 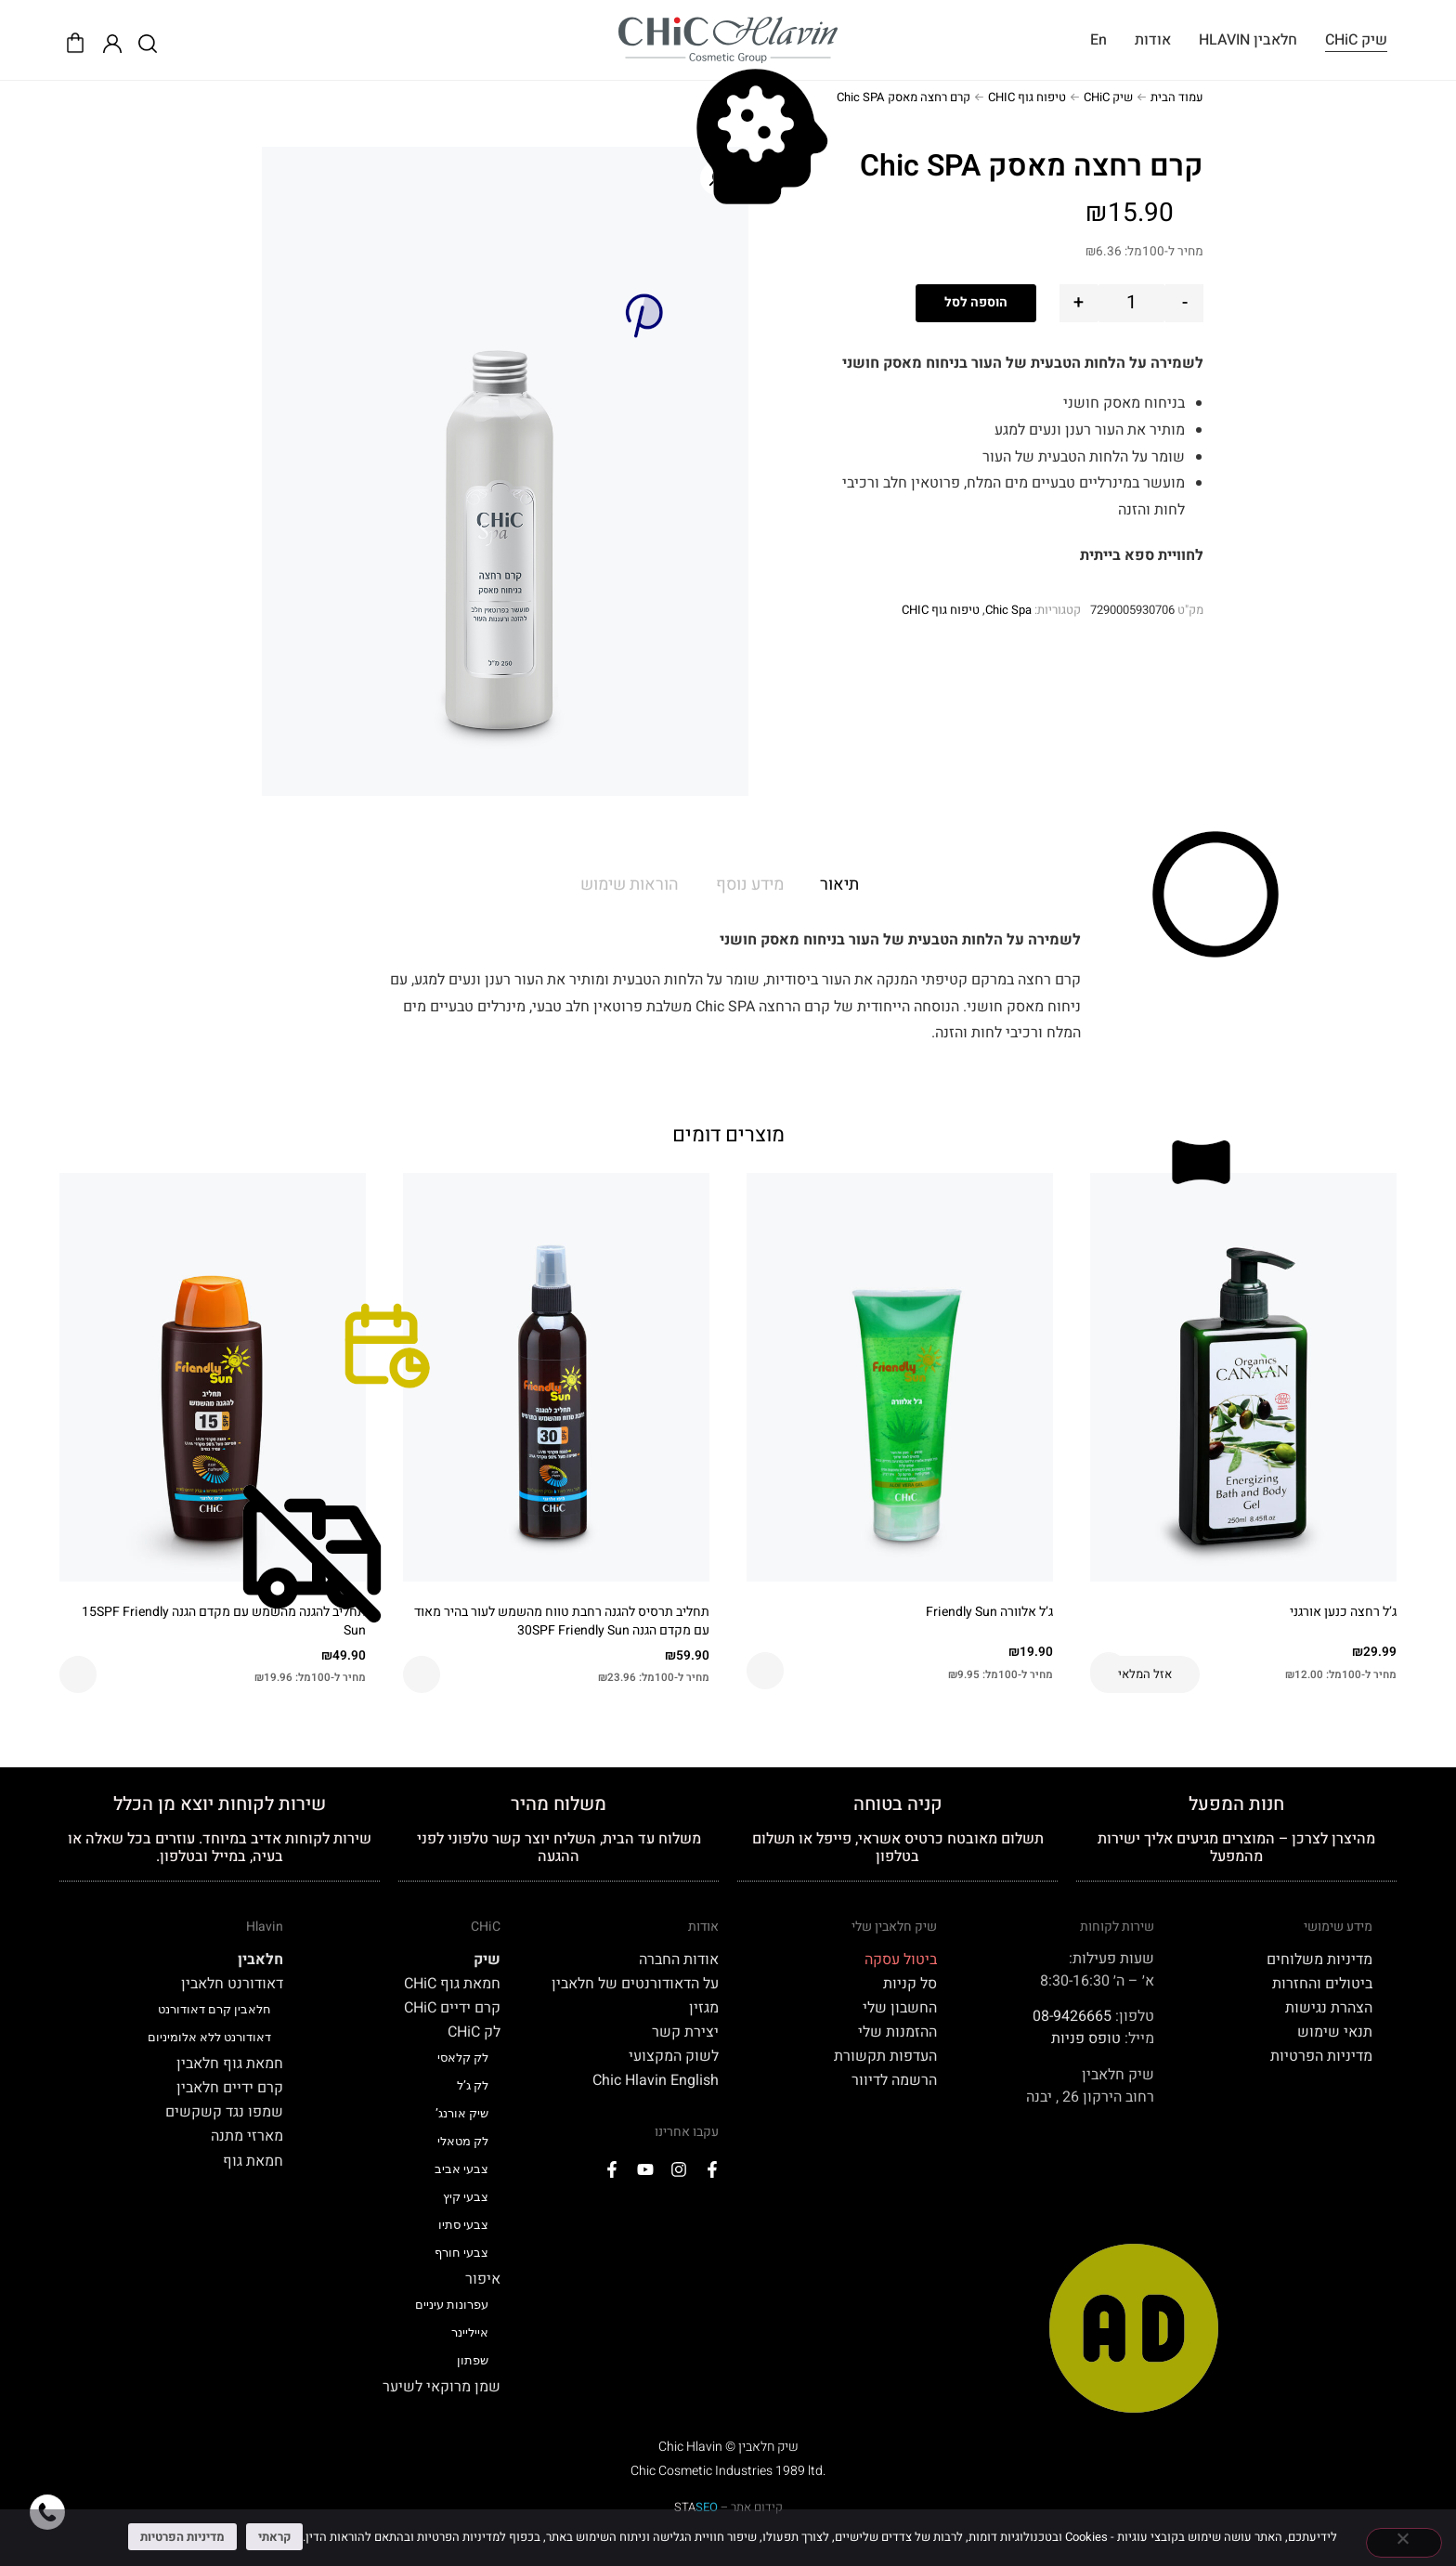 I want to click on indicates sponsored or advertisement content, so click(x=1134, y=2328).